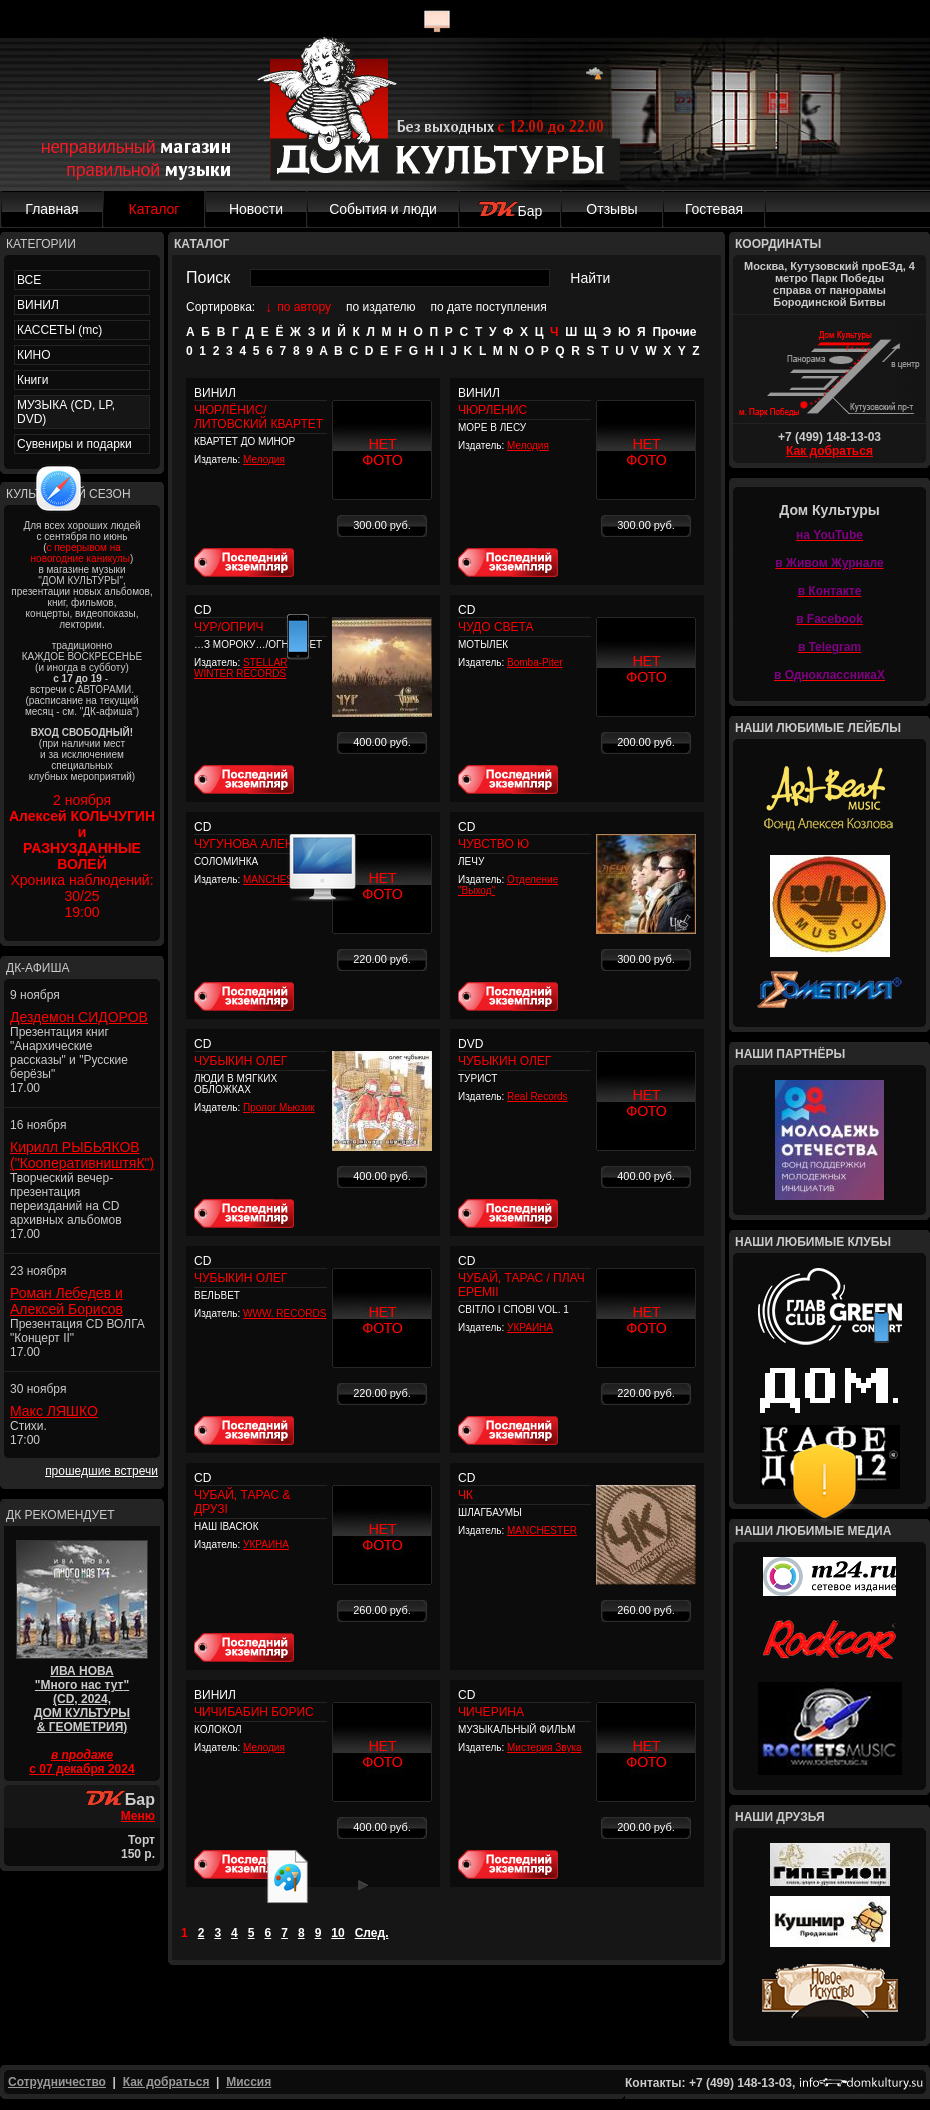  I want to click on open the Books app, so click(81, 1136).